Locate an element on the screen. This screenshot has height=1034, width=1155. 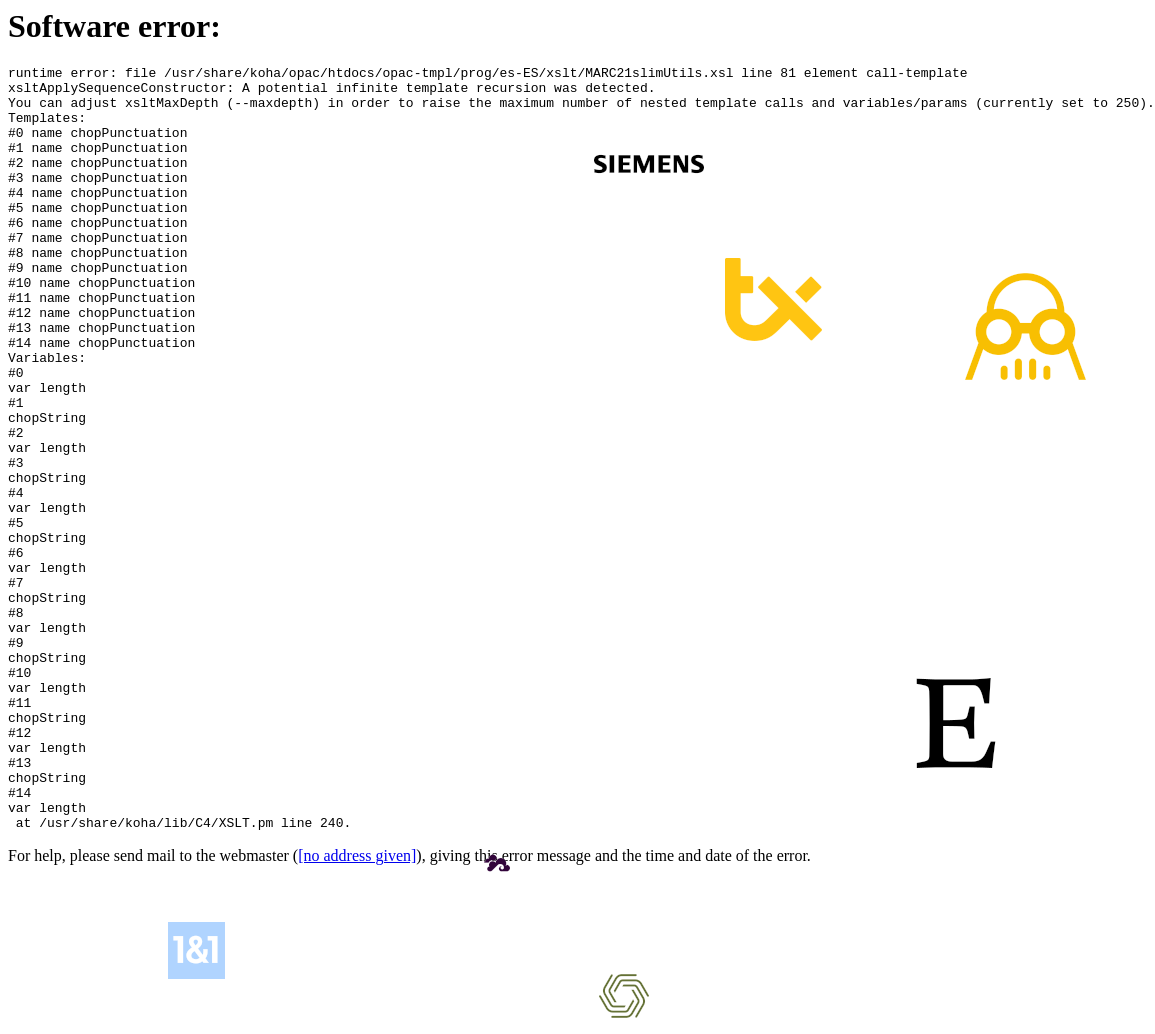
open seafile cloud storage app is located at coordinates (497, 863).